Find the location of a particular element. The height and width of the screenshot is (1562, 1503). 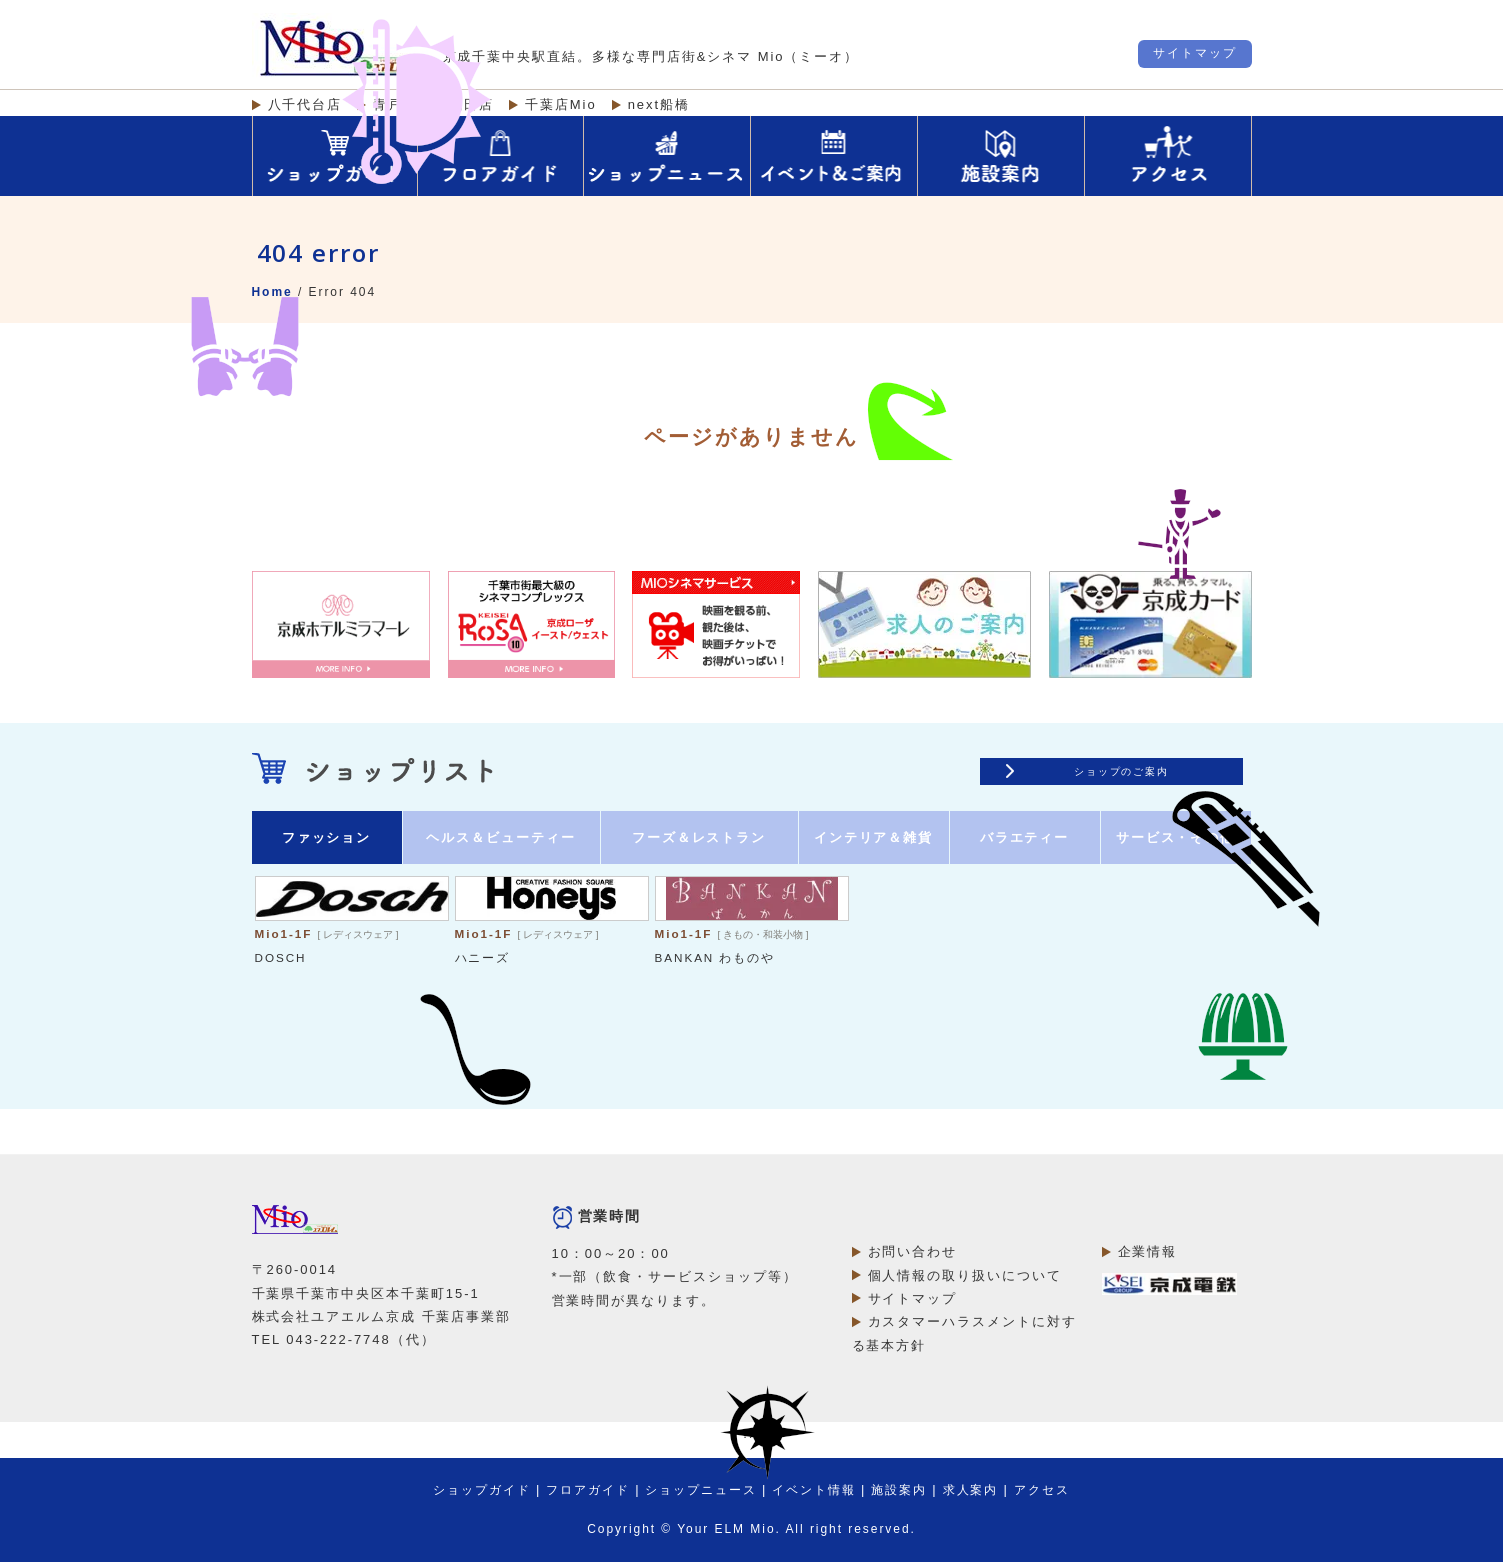

activate eclipse or flare visual effect is located at coordinates (768, 1431).